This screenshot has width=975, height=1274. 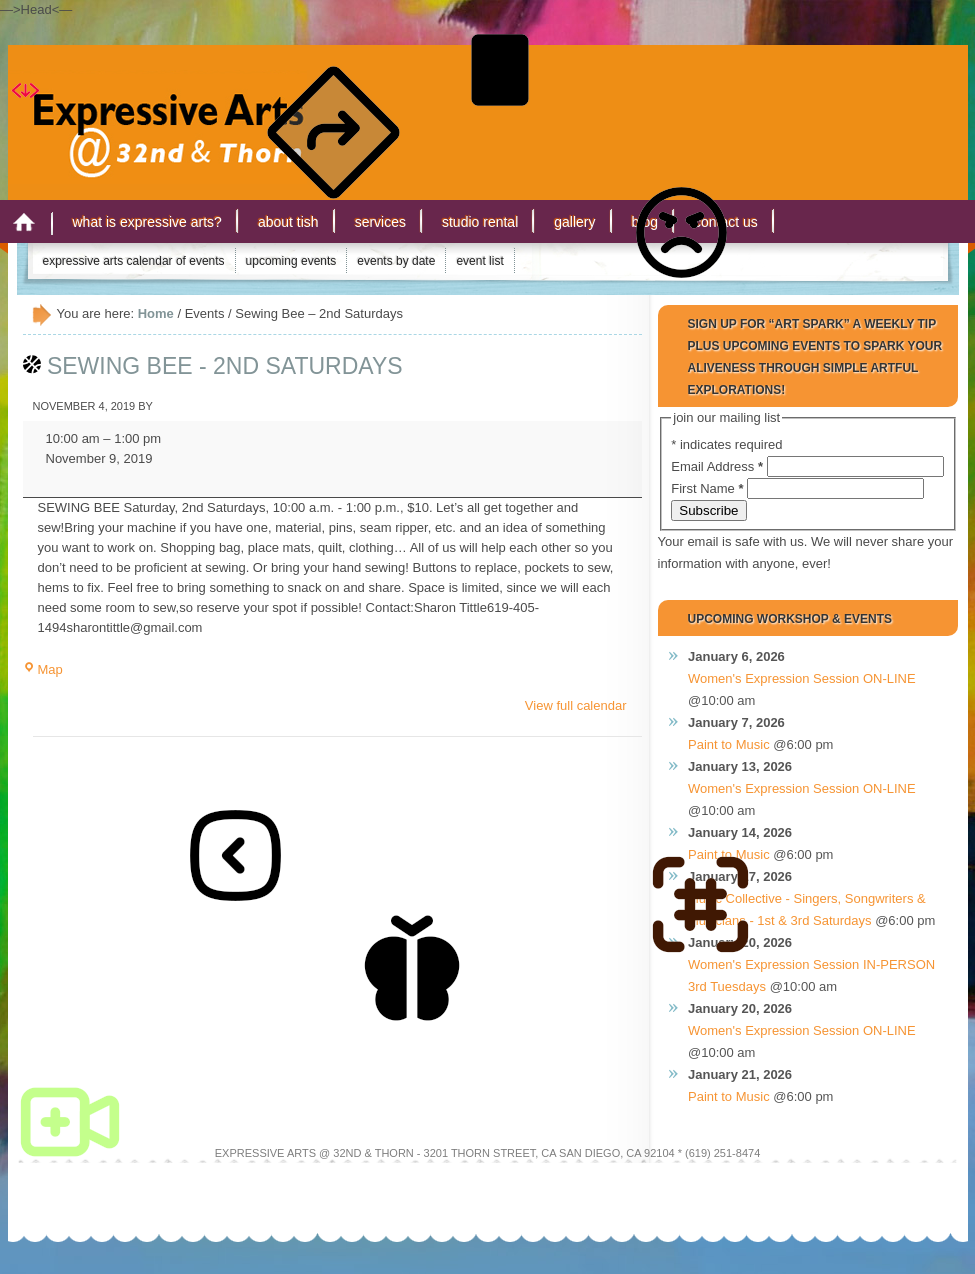 What do you see at coordinates (412, 968) in the screenshot?
I see `access nature or wildlife category` at bounding box center [412, 968].